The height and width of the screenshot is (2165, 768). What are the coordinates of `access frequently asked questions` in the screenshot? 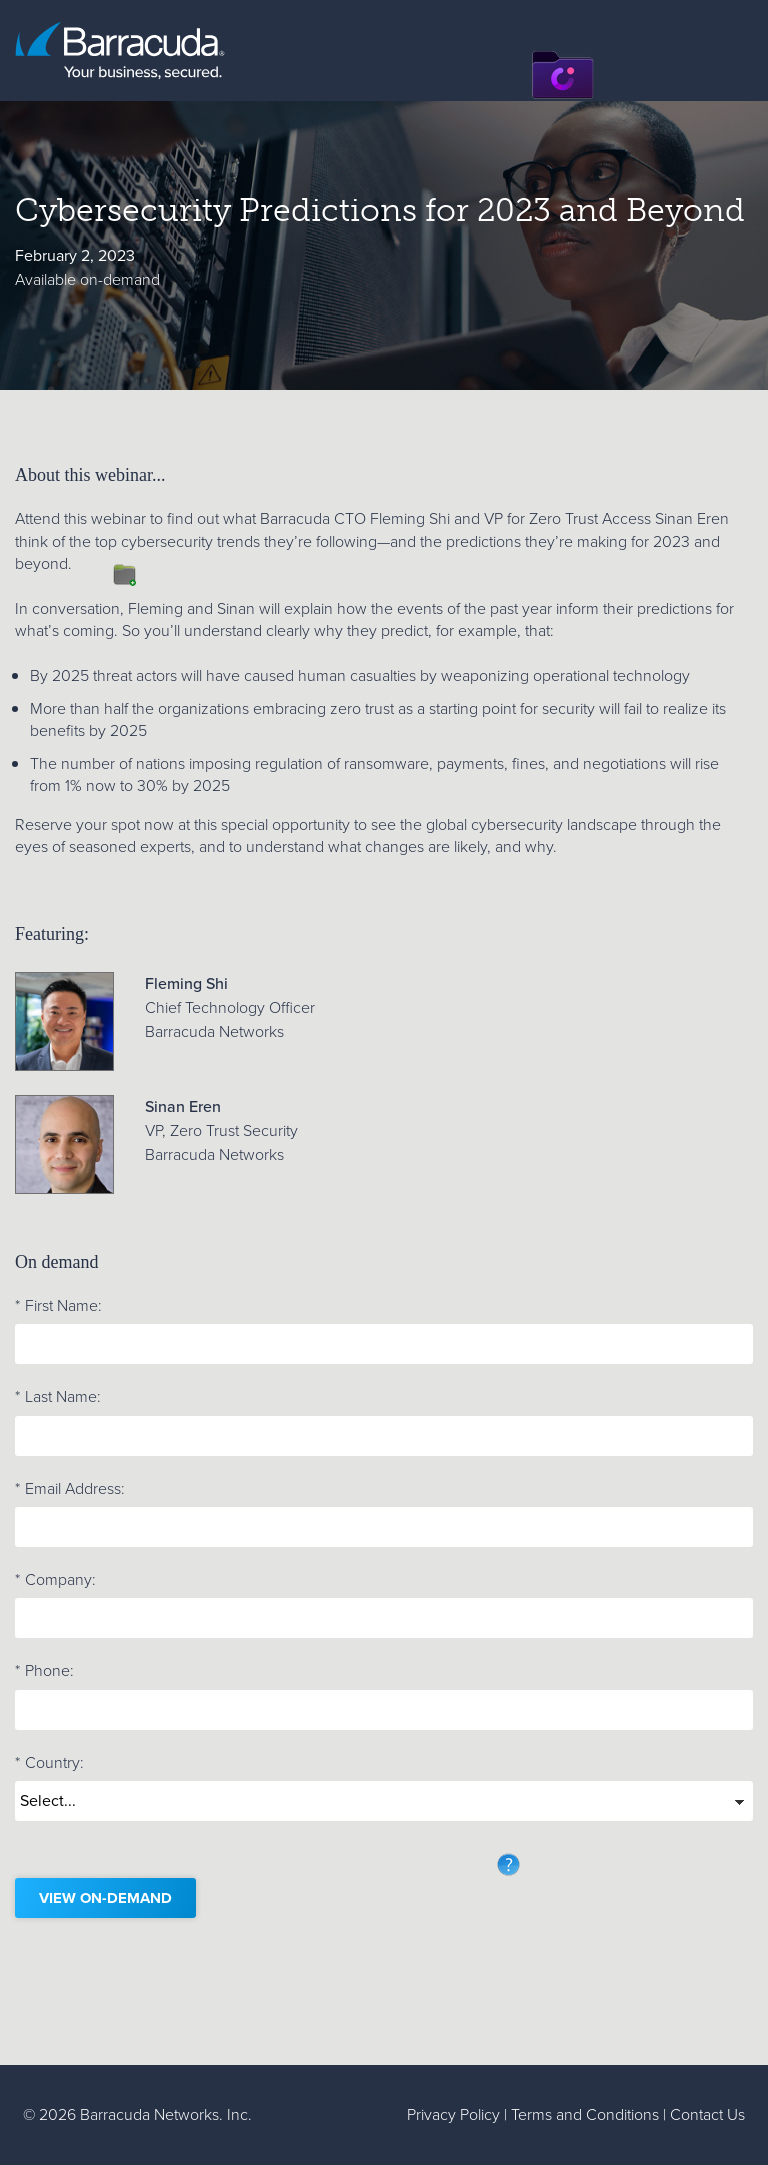 It's located at (508, 1864).